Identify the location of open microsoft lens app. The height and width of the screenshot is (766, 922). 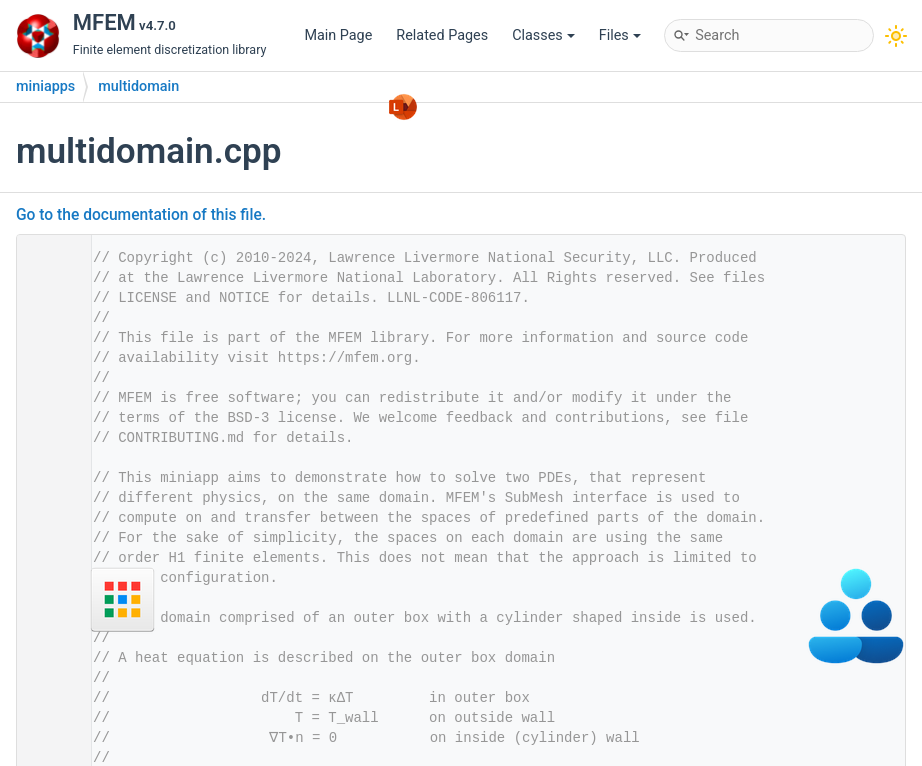
(403, 107).